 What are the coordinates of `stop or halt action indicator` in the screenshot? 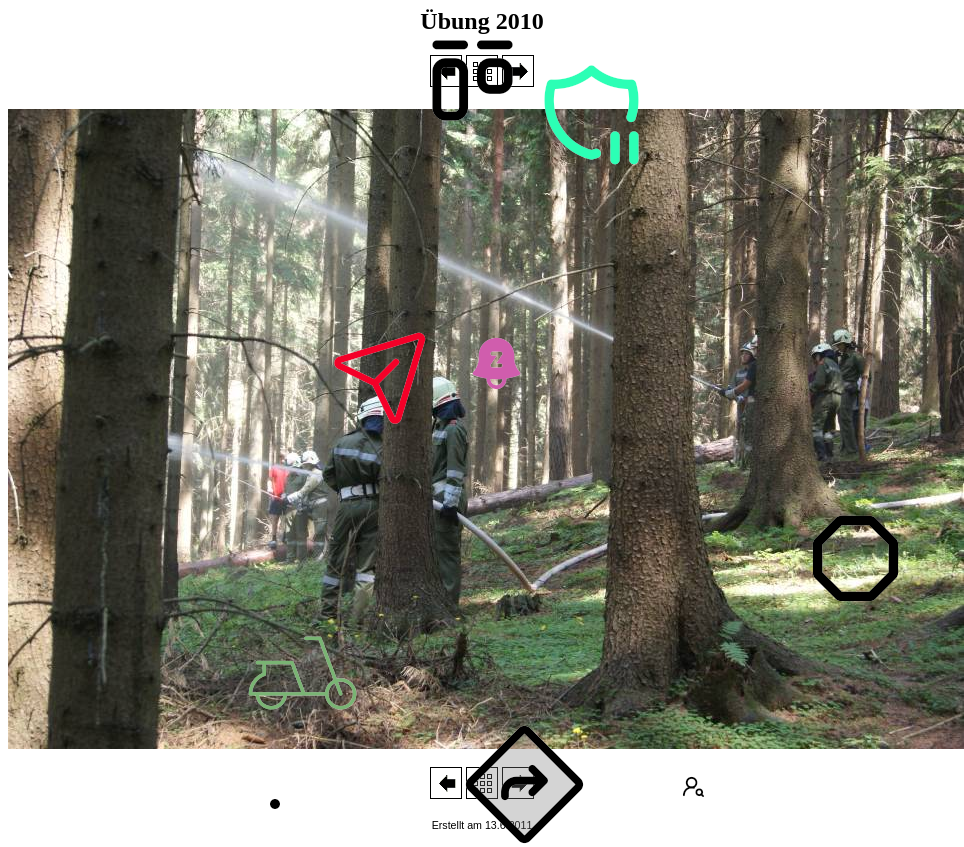 It's located at (855, 558).